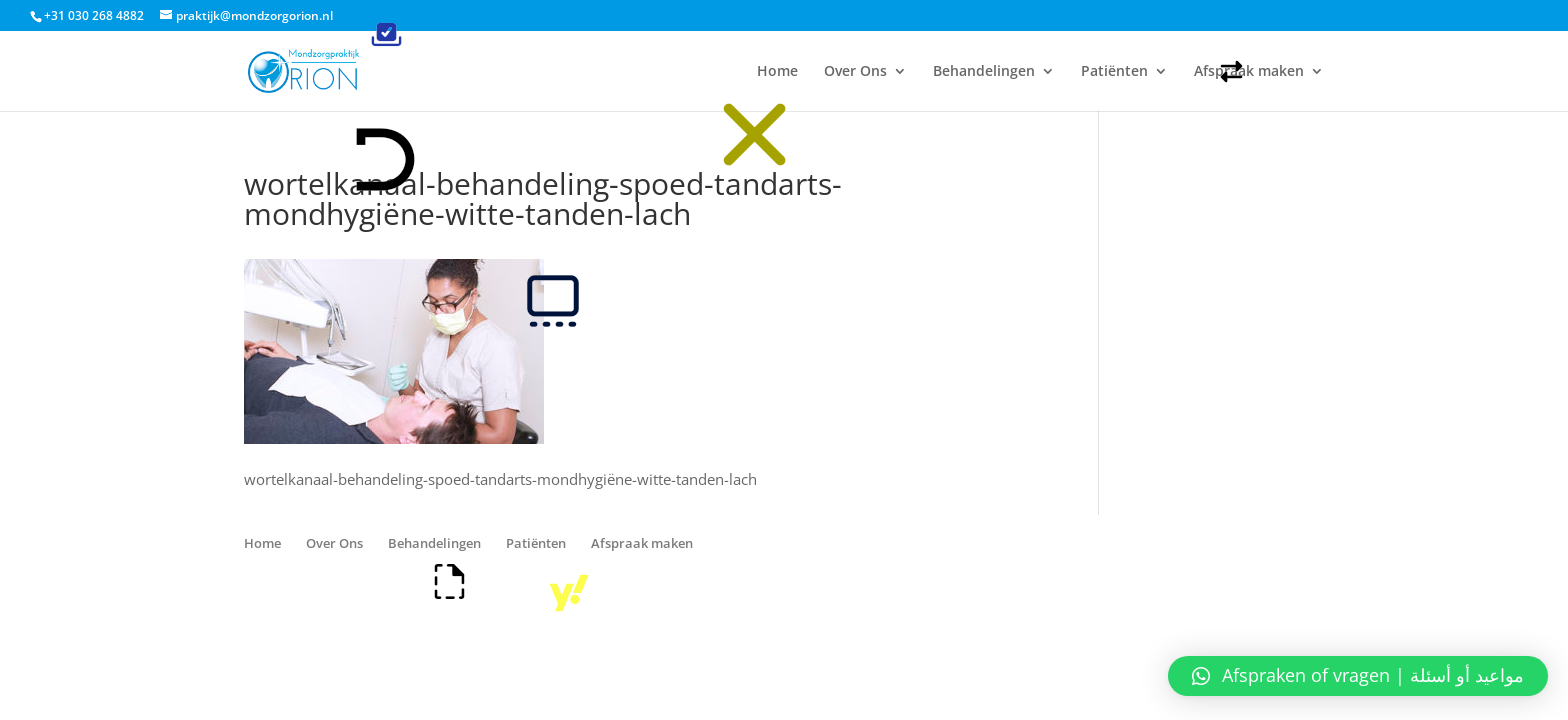 This screenshot has width=1568, height=720. I want to click on open yahoo app or website, so click(569, 593).